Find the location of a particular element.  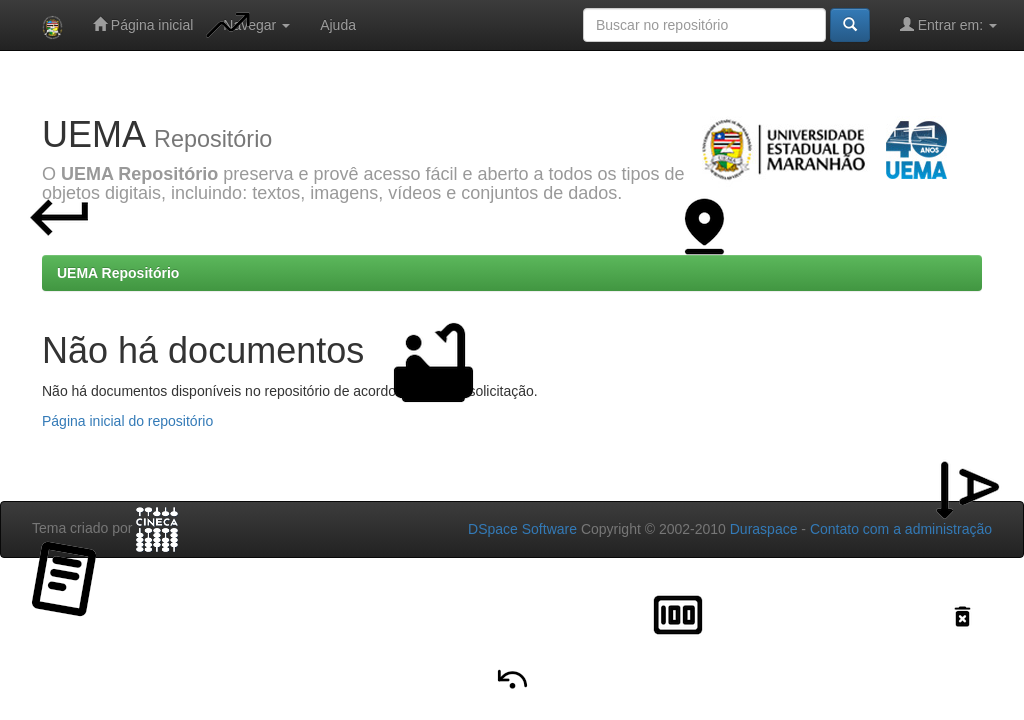

view currency or payment options is located at coordinates (678, 615).